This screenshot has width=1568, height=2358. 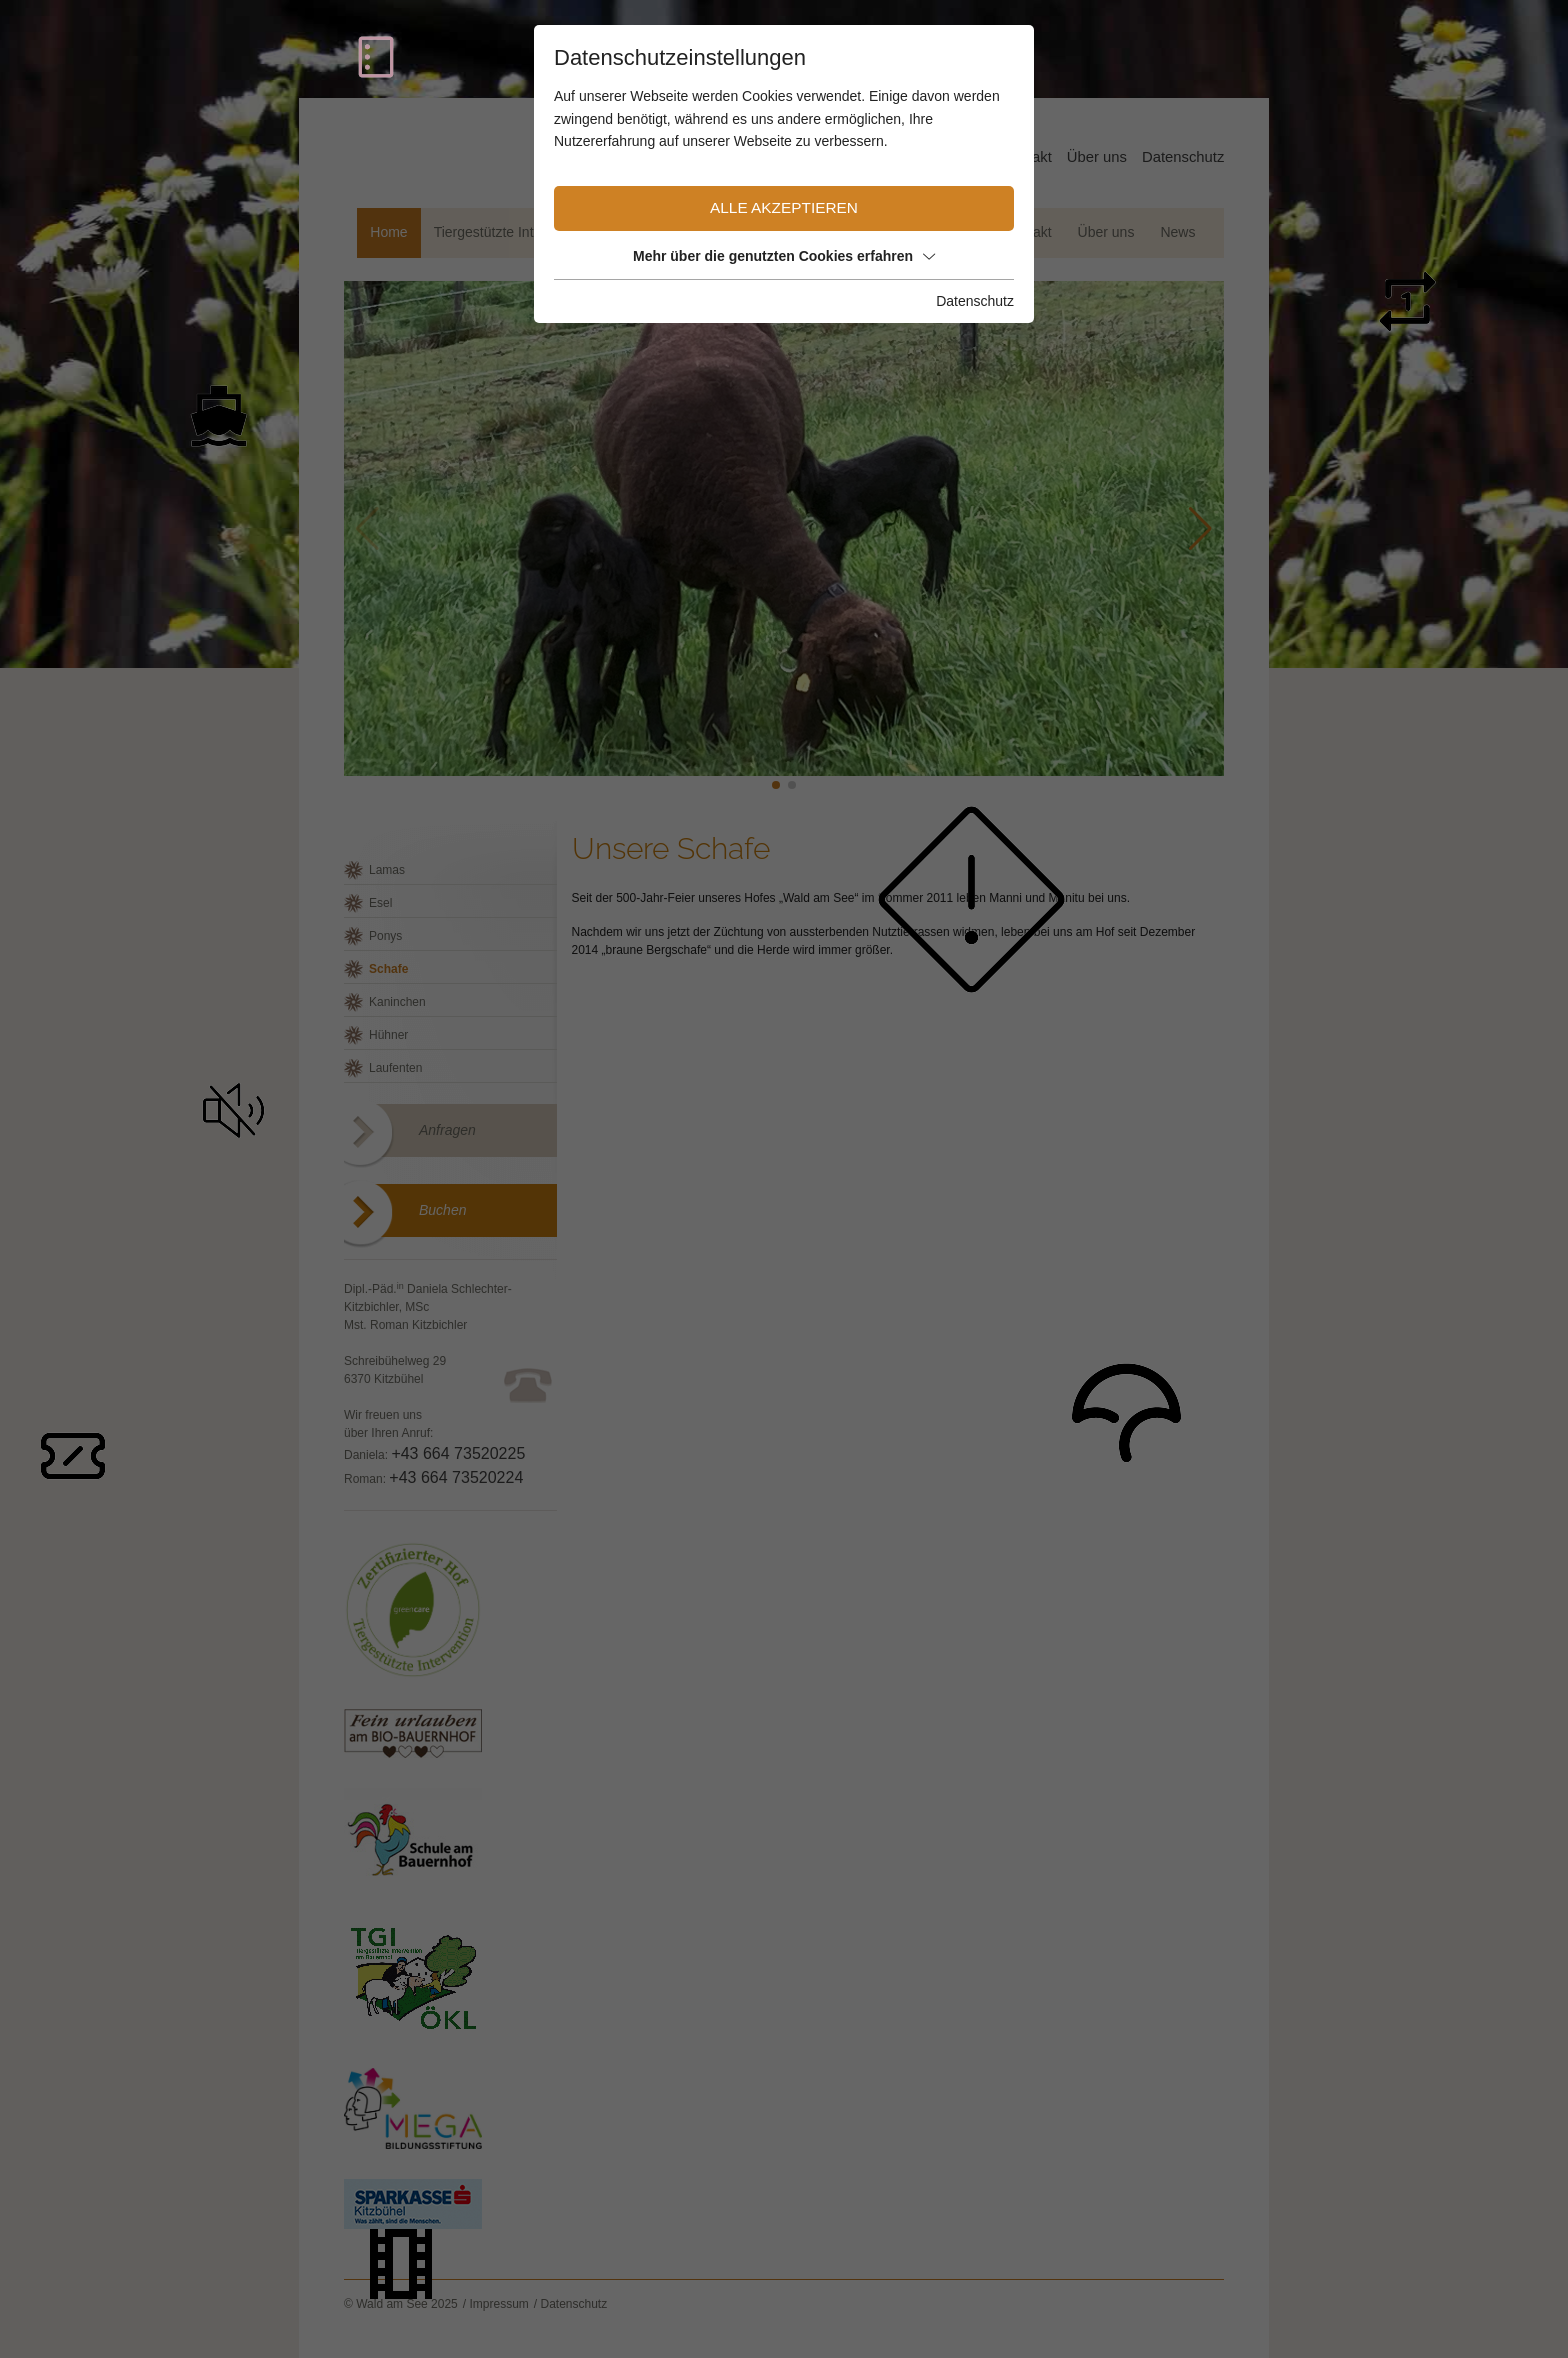 What do you see at coordinates (232, 1110) in the screenshot?
I see `mute audio or sound` at bounding box center [232, 1110].